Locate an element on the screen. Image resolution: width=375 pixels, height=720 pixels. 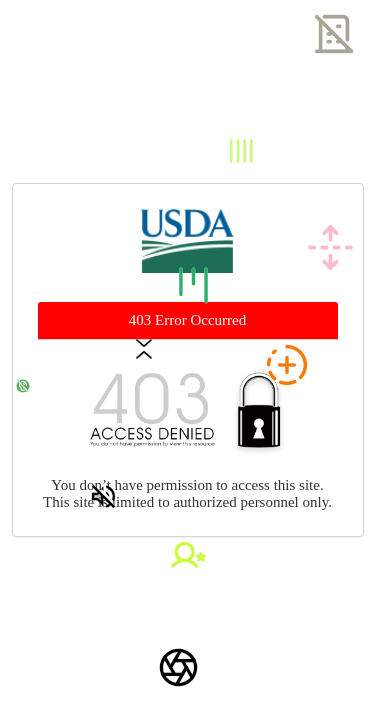
collapse or minimize an expanded section is located at coordinates (144, 349).